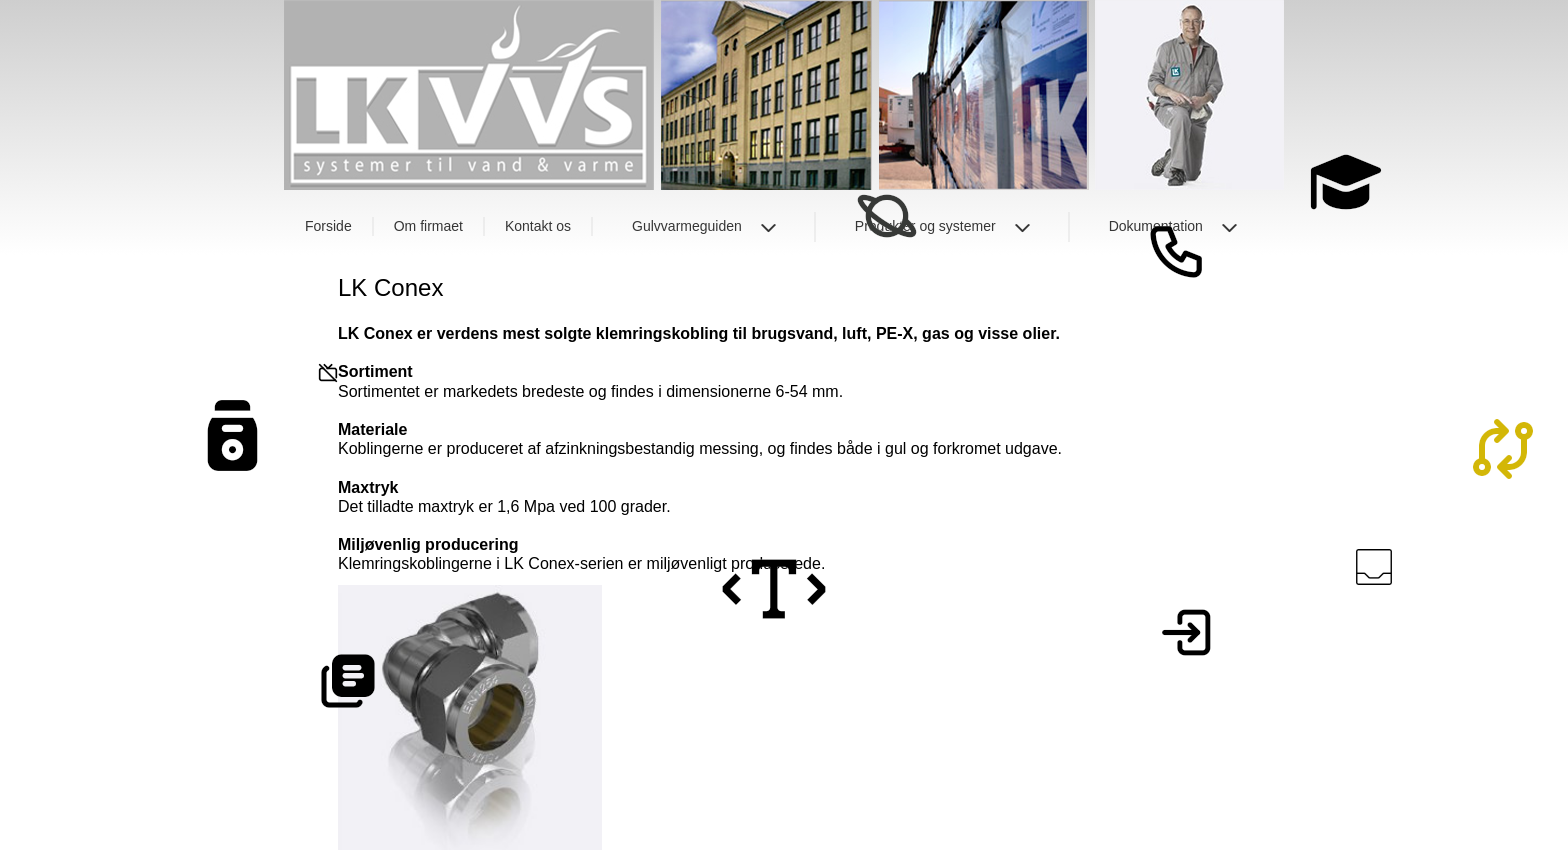 The width and height of the screenshot is (1568, 850). Describe the element at coordinates (1503, 449) in the screenshot. I see `swap or exchange items` at that location.